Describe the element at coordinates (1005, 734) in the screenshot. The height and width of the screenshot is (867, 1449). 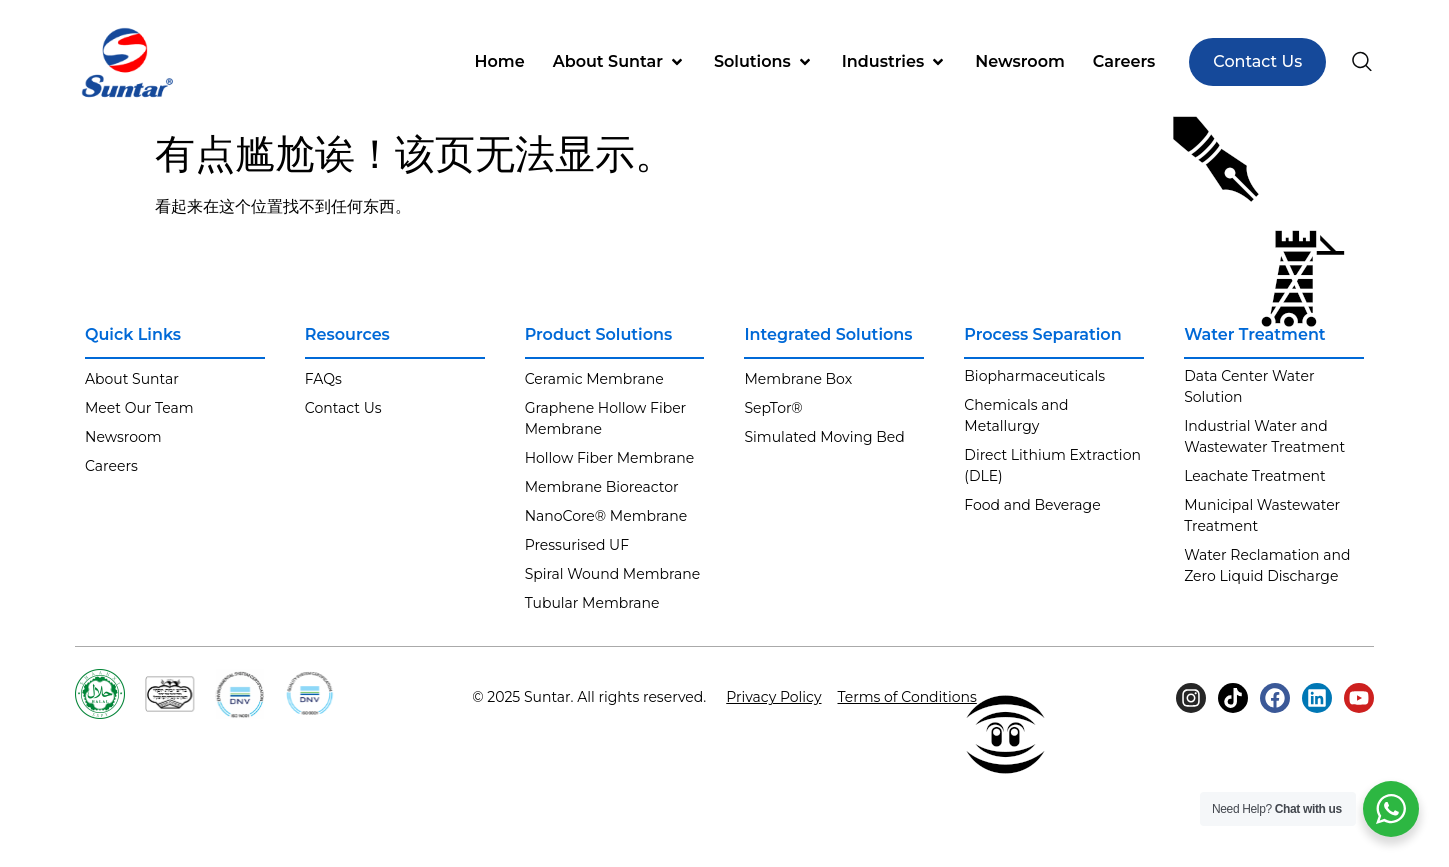
I see `a stylized character or avatar icon` at that location.